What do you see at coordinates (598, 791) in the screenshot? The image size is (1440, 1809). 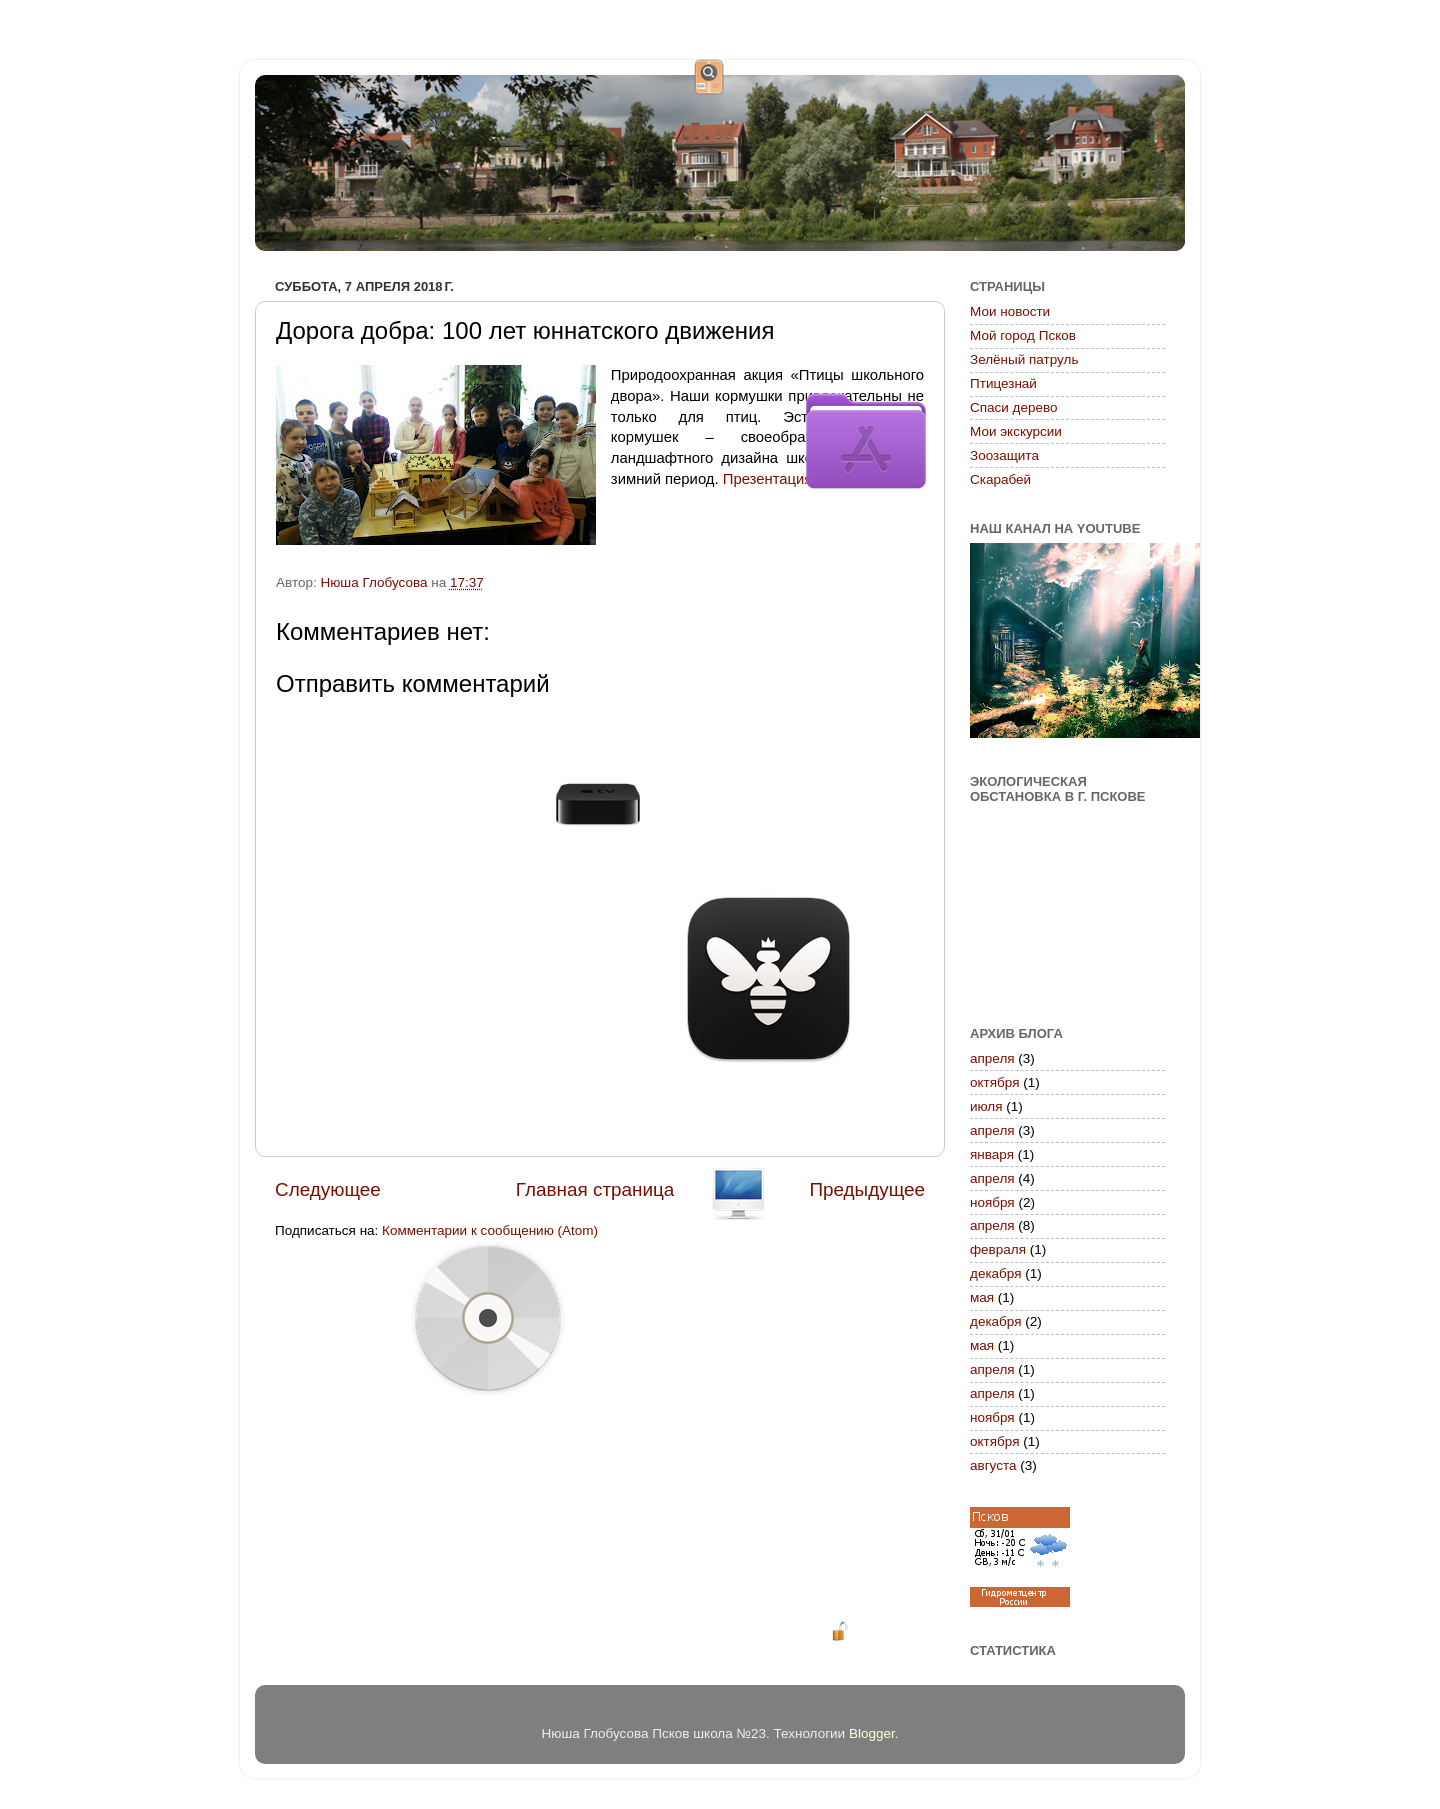 I see `apple tv device icon` at bounding box center [598, 791].